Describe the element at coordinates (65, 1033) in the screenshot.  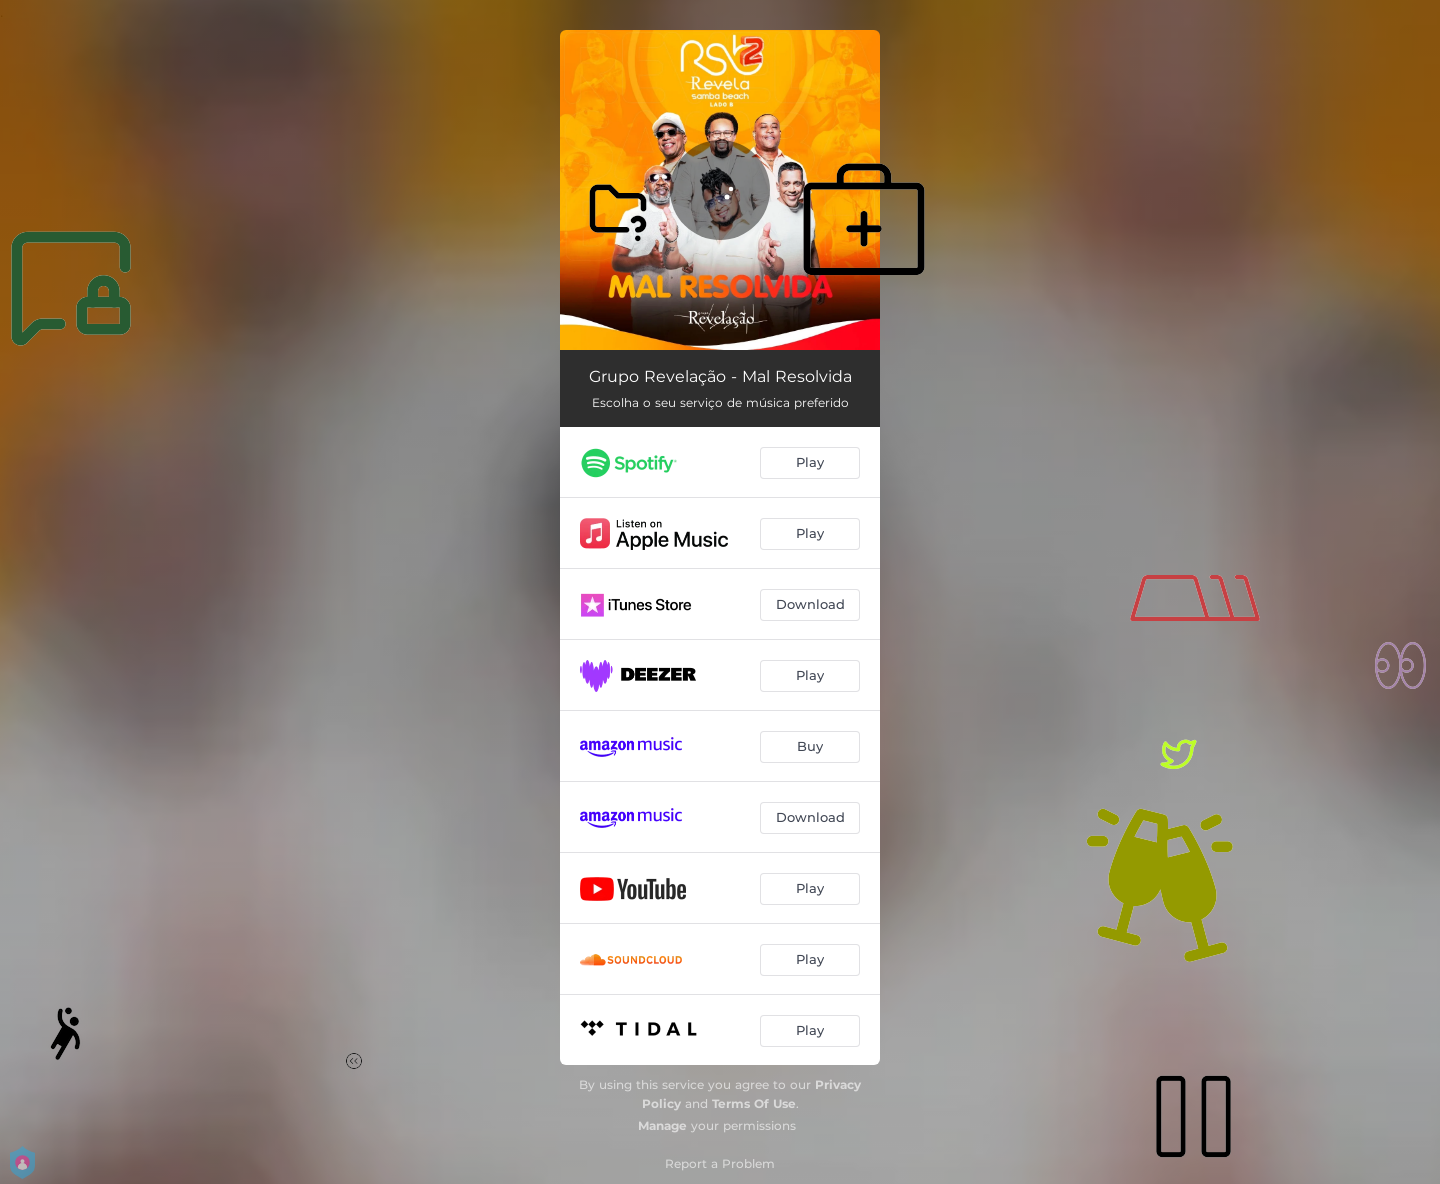
I see `access handball sports content` at that location.